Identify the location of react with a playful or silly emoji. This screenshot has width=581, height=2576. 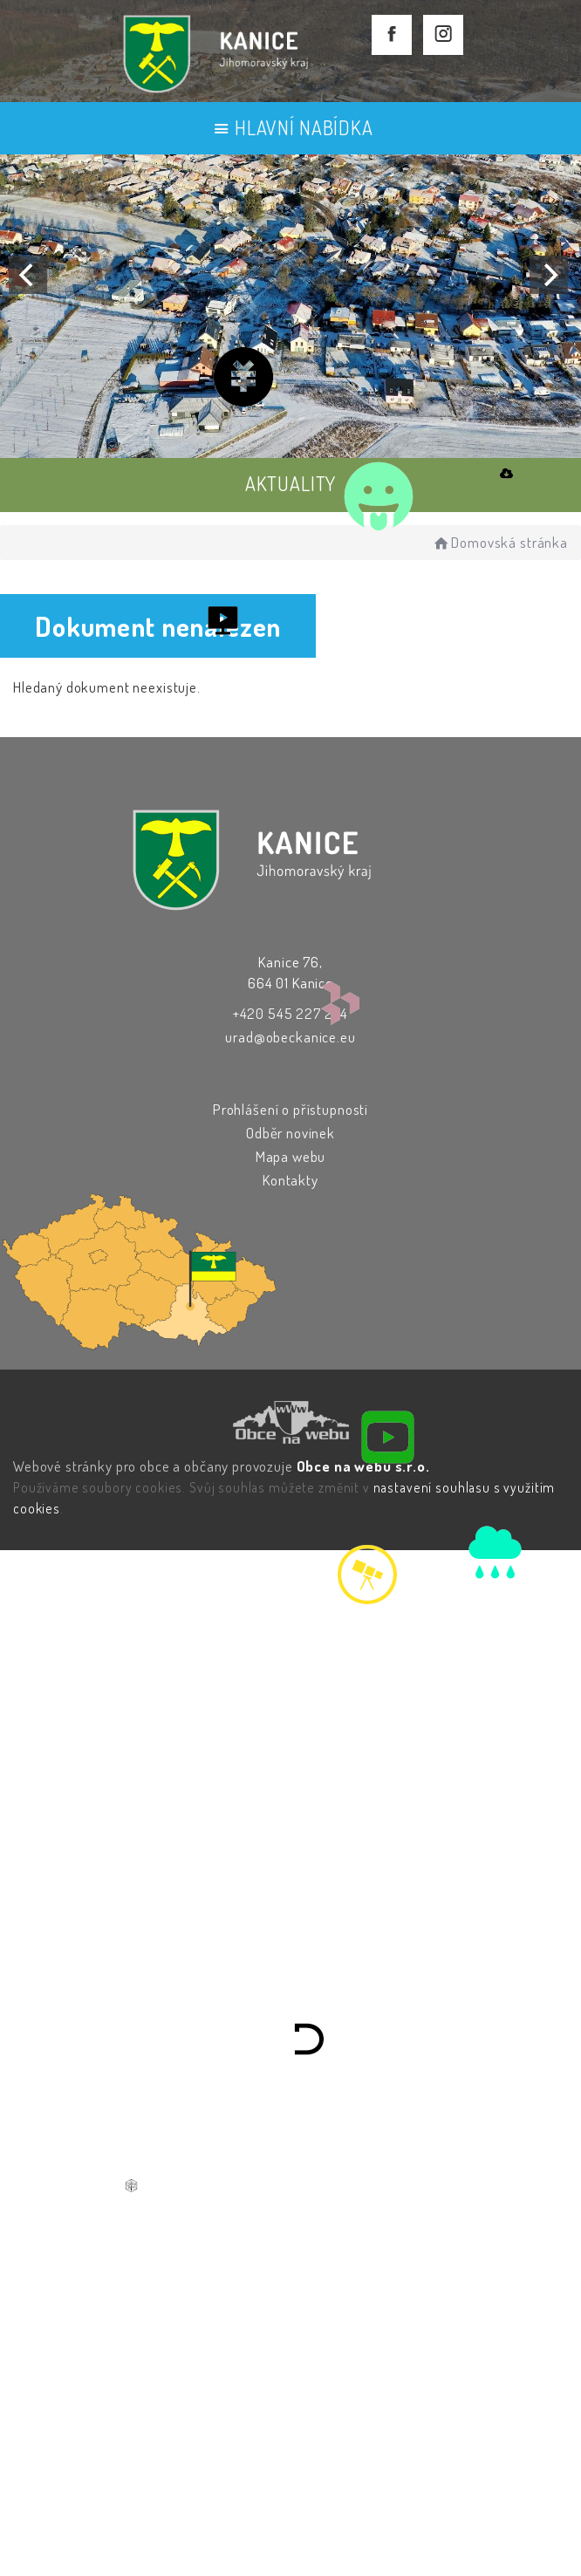
(379, 496).